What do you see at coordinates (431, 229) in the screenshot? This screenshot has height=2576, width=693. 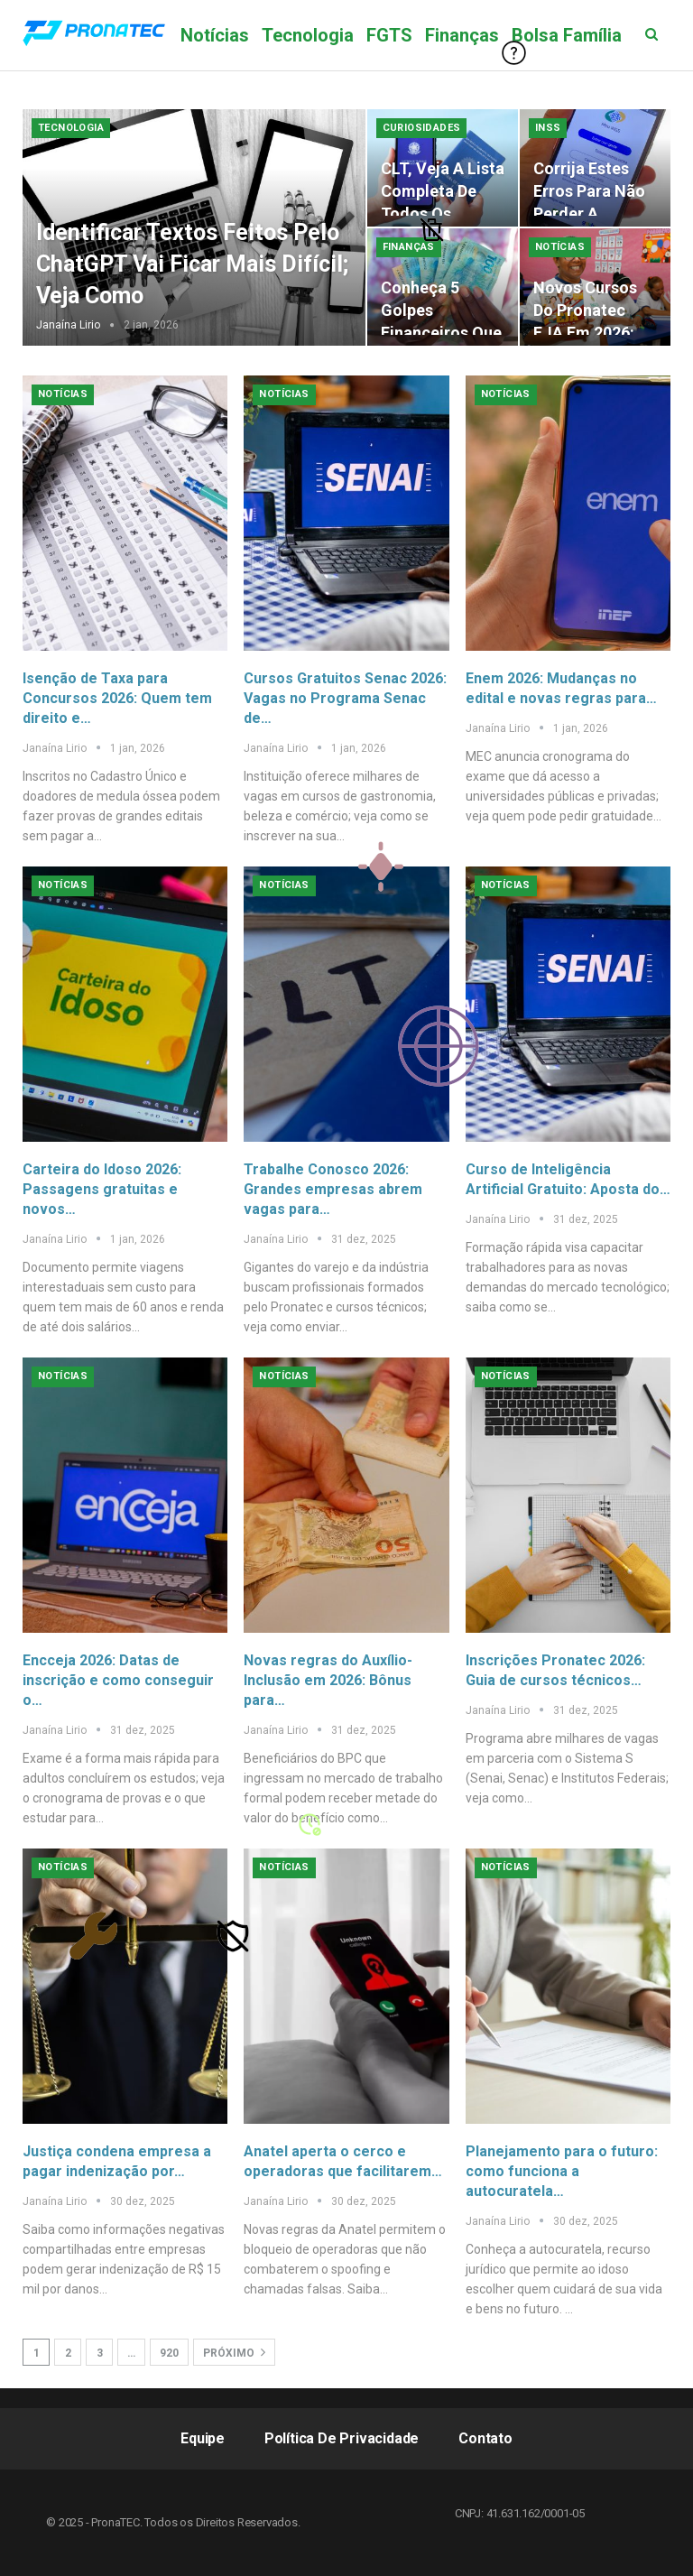 I see `delete function is disabled or unavailable` at bounding box center [431, 229].